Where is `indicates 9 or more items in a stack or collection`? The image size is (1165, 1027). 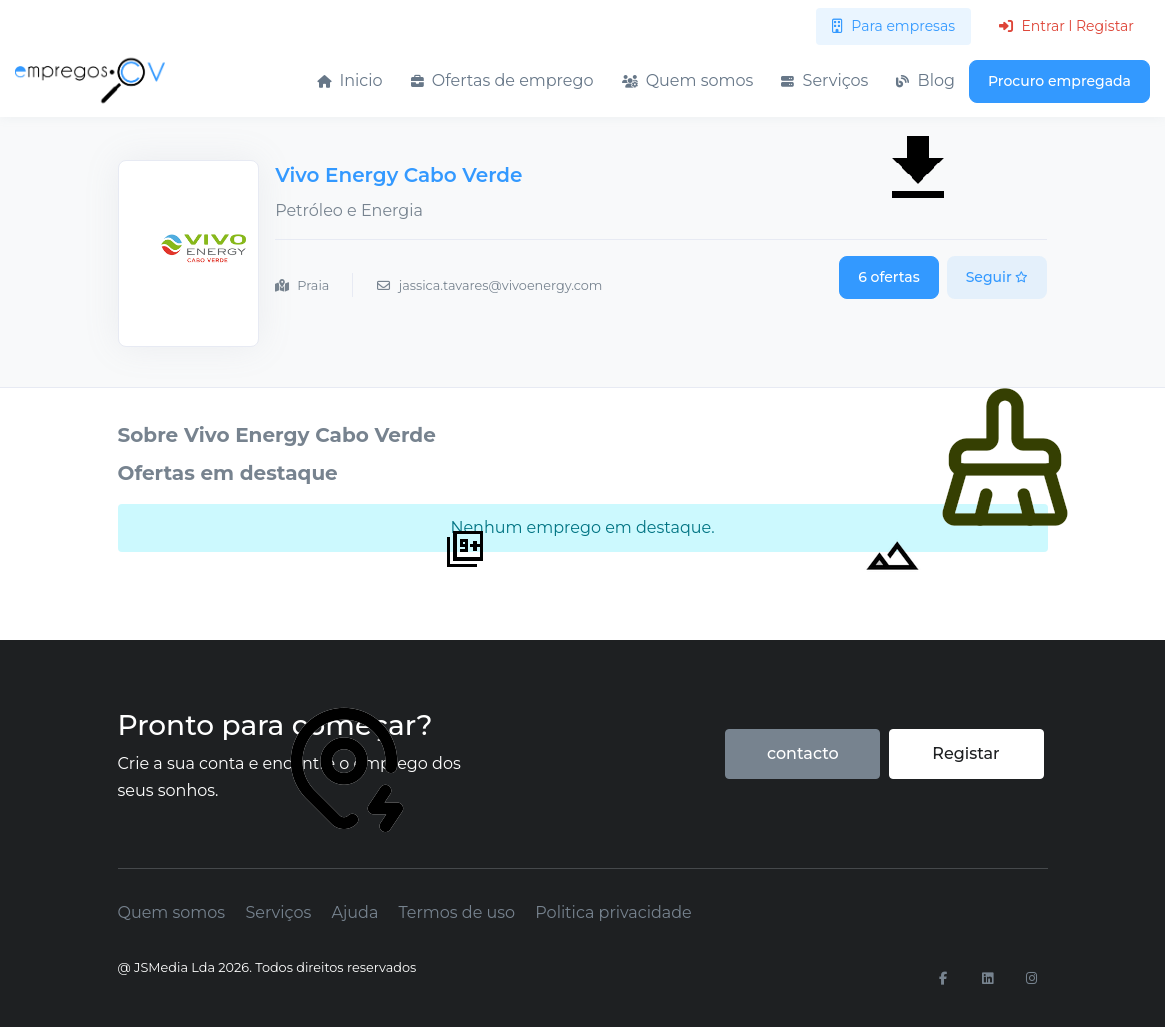 indicates 9 or more items in a stack or collection is located at coordinates (465, 549).